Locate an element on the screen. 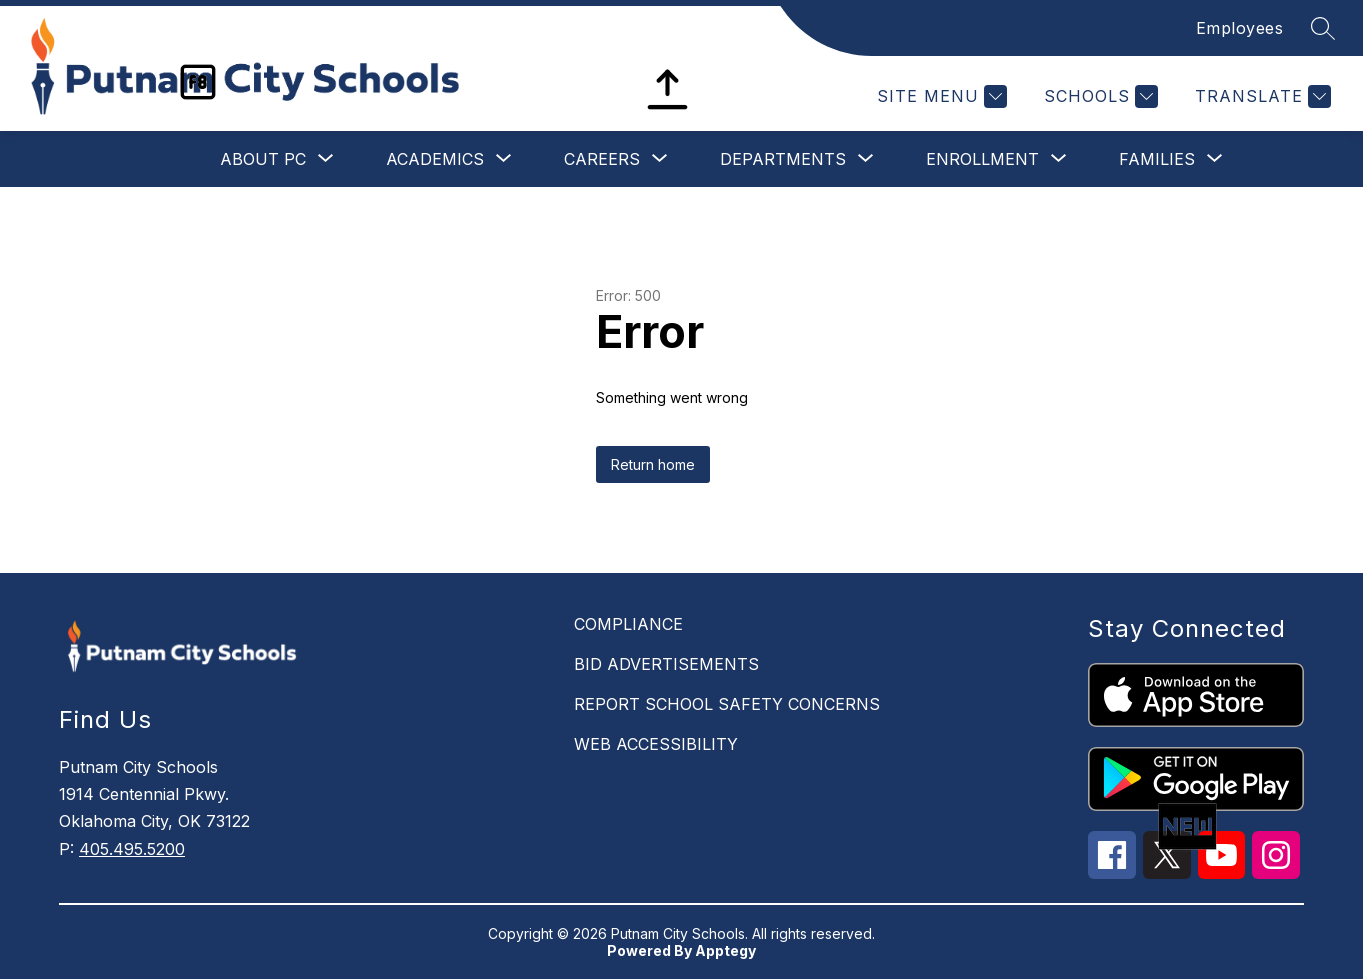  upload a file or document is located at coordinates (667, 89).